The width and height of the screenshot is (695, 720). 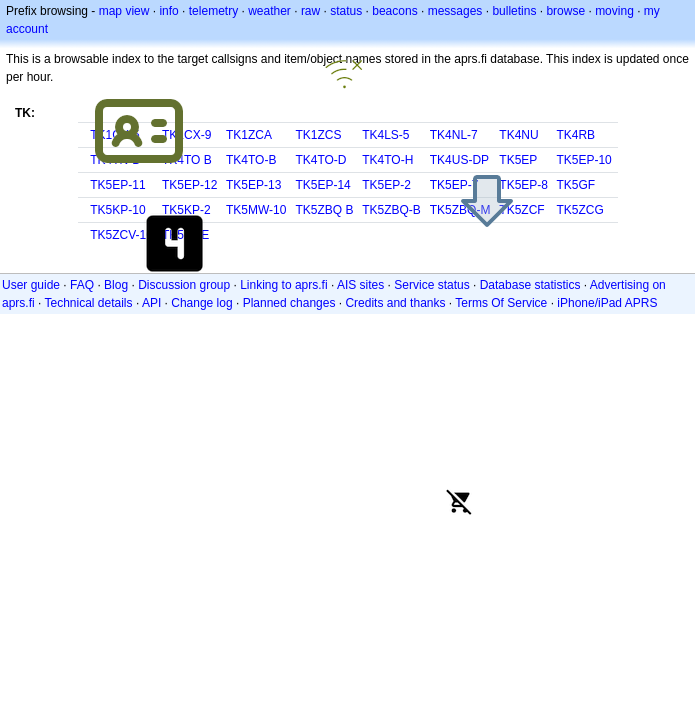 I want to click on download file or content, so click(x=487, y=199).